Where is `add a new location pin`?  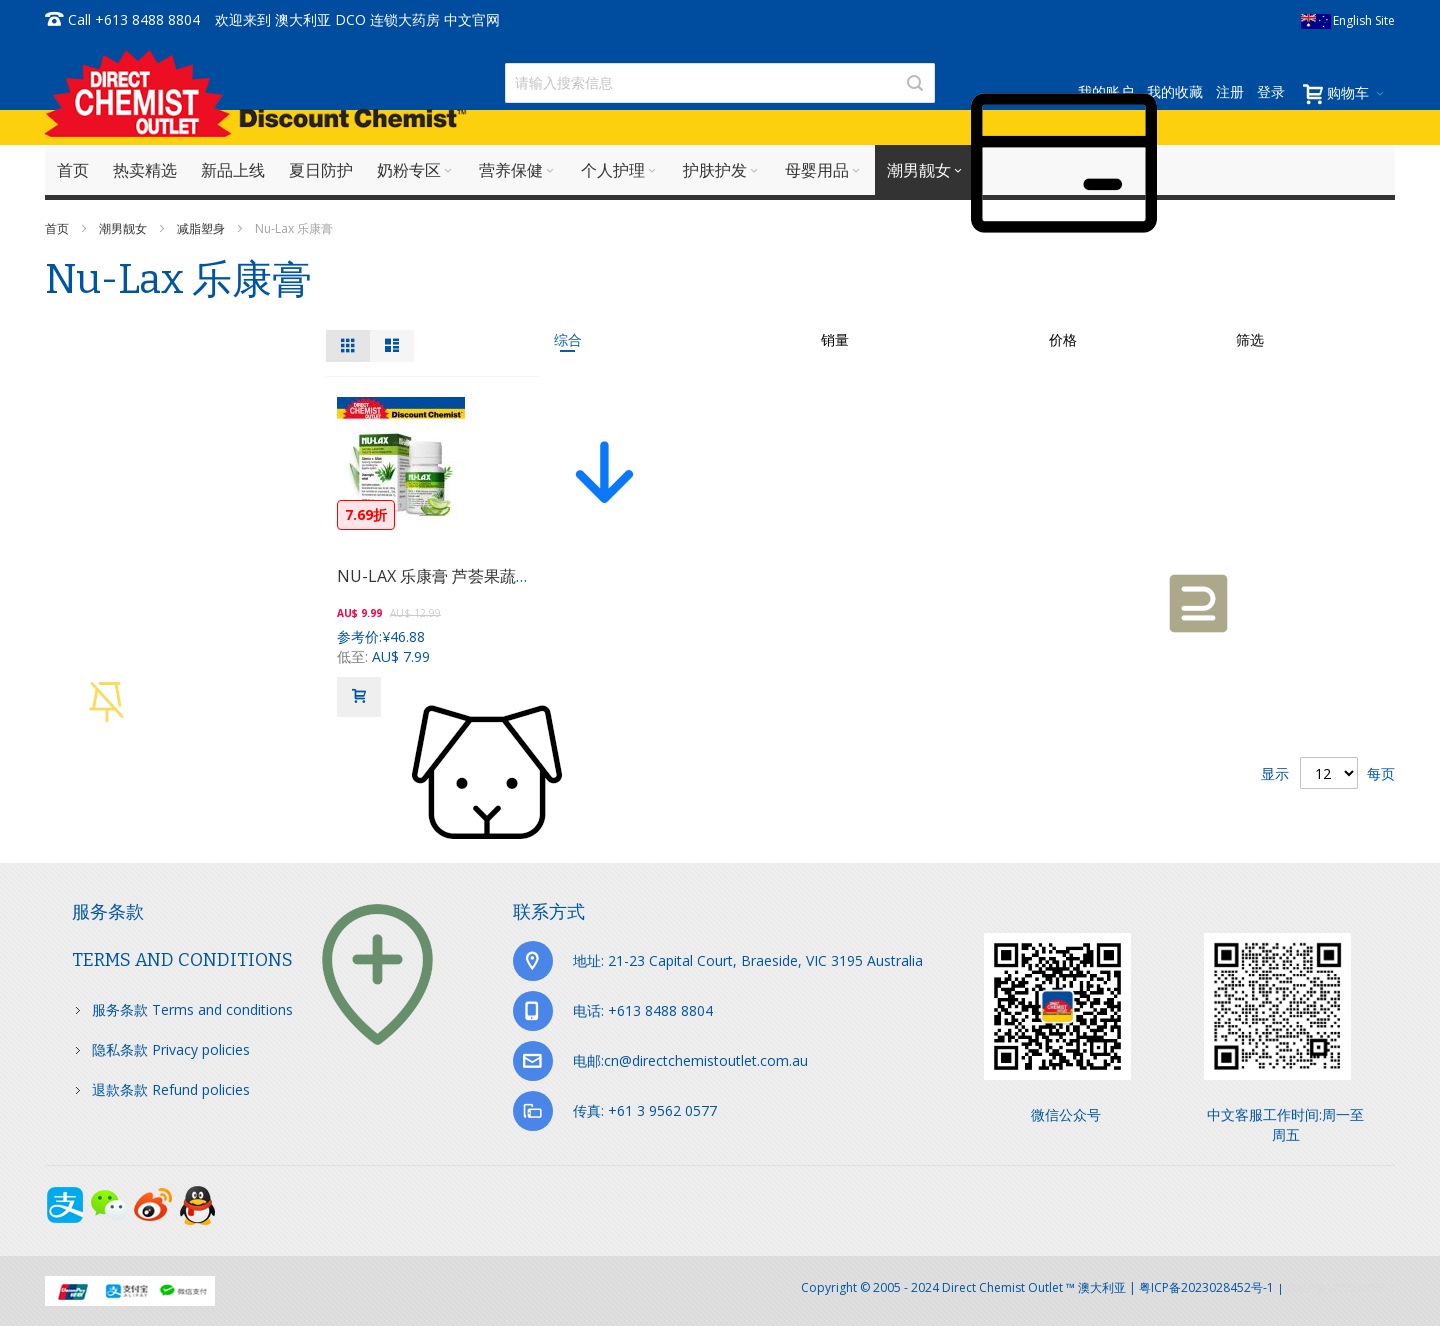
add a new location pin is located at coordinates (377, 974).